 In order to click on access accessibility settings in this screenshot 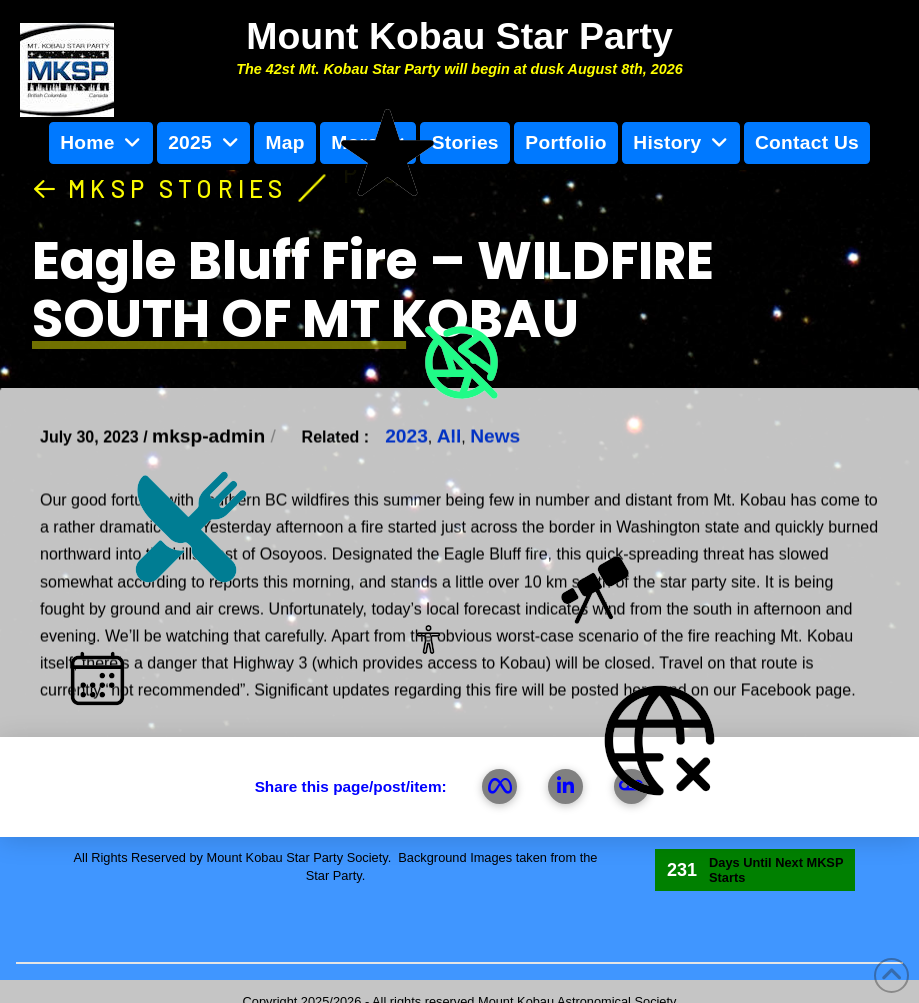, I will do `click(428, 639)`.